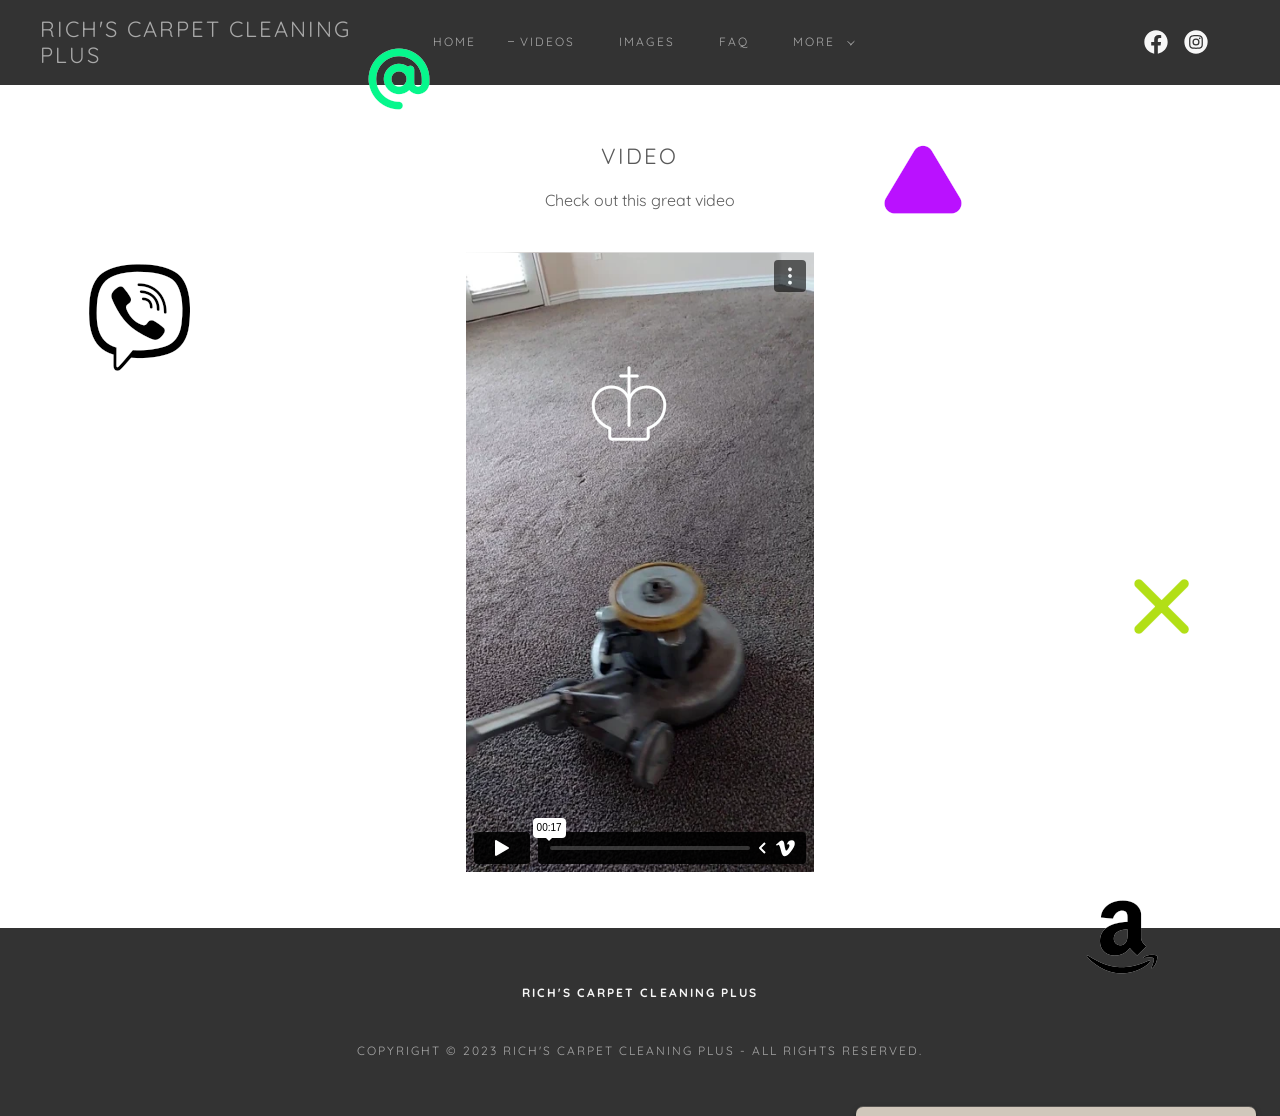 The image size is (1280, 1116). Describe the element at coordinates (1161, 606) in the screenshot. I see `close a window or dialog` at that location.